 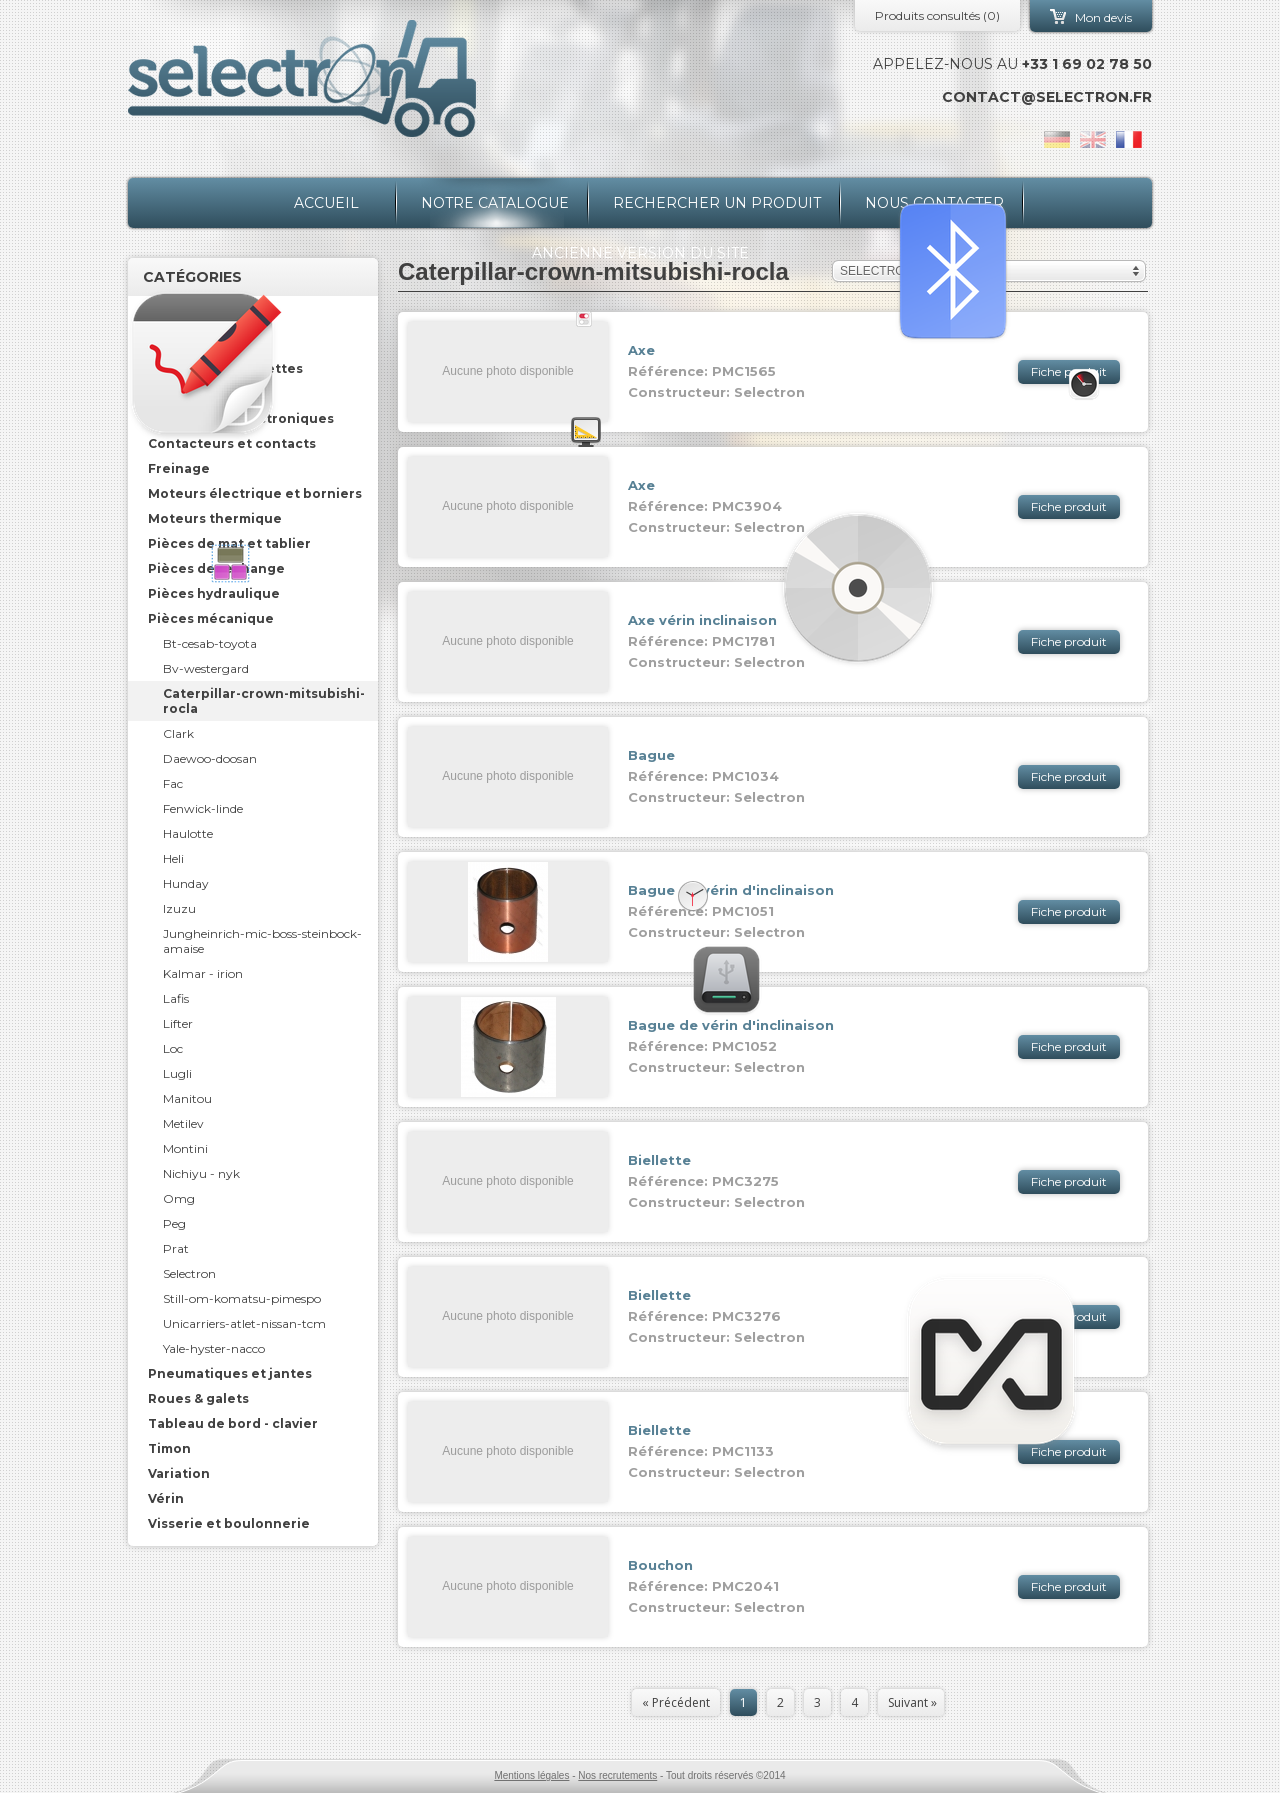 I want to click on open drawing app, so click(x=202, y=363).